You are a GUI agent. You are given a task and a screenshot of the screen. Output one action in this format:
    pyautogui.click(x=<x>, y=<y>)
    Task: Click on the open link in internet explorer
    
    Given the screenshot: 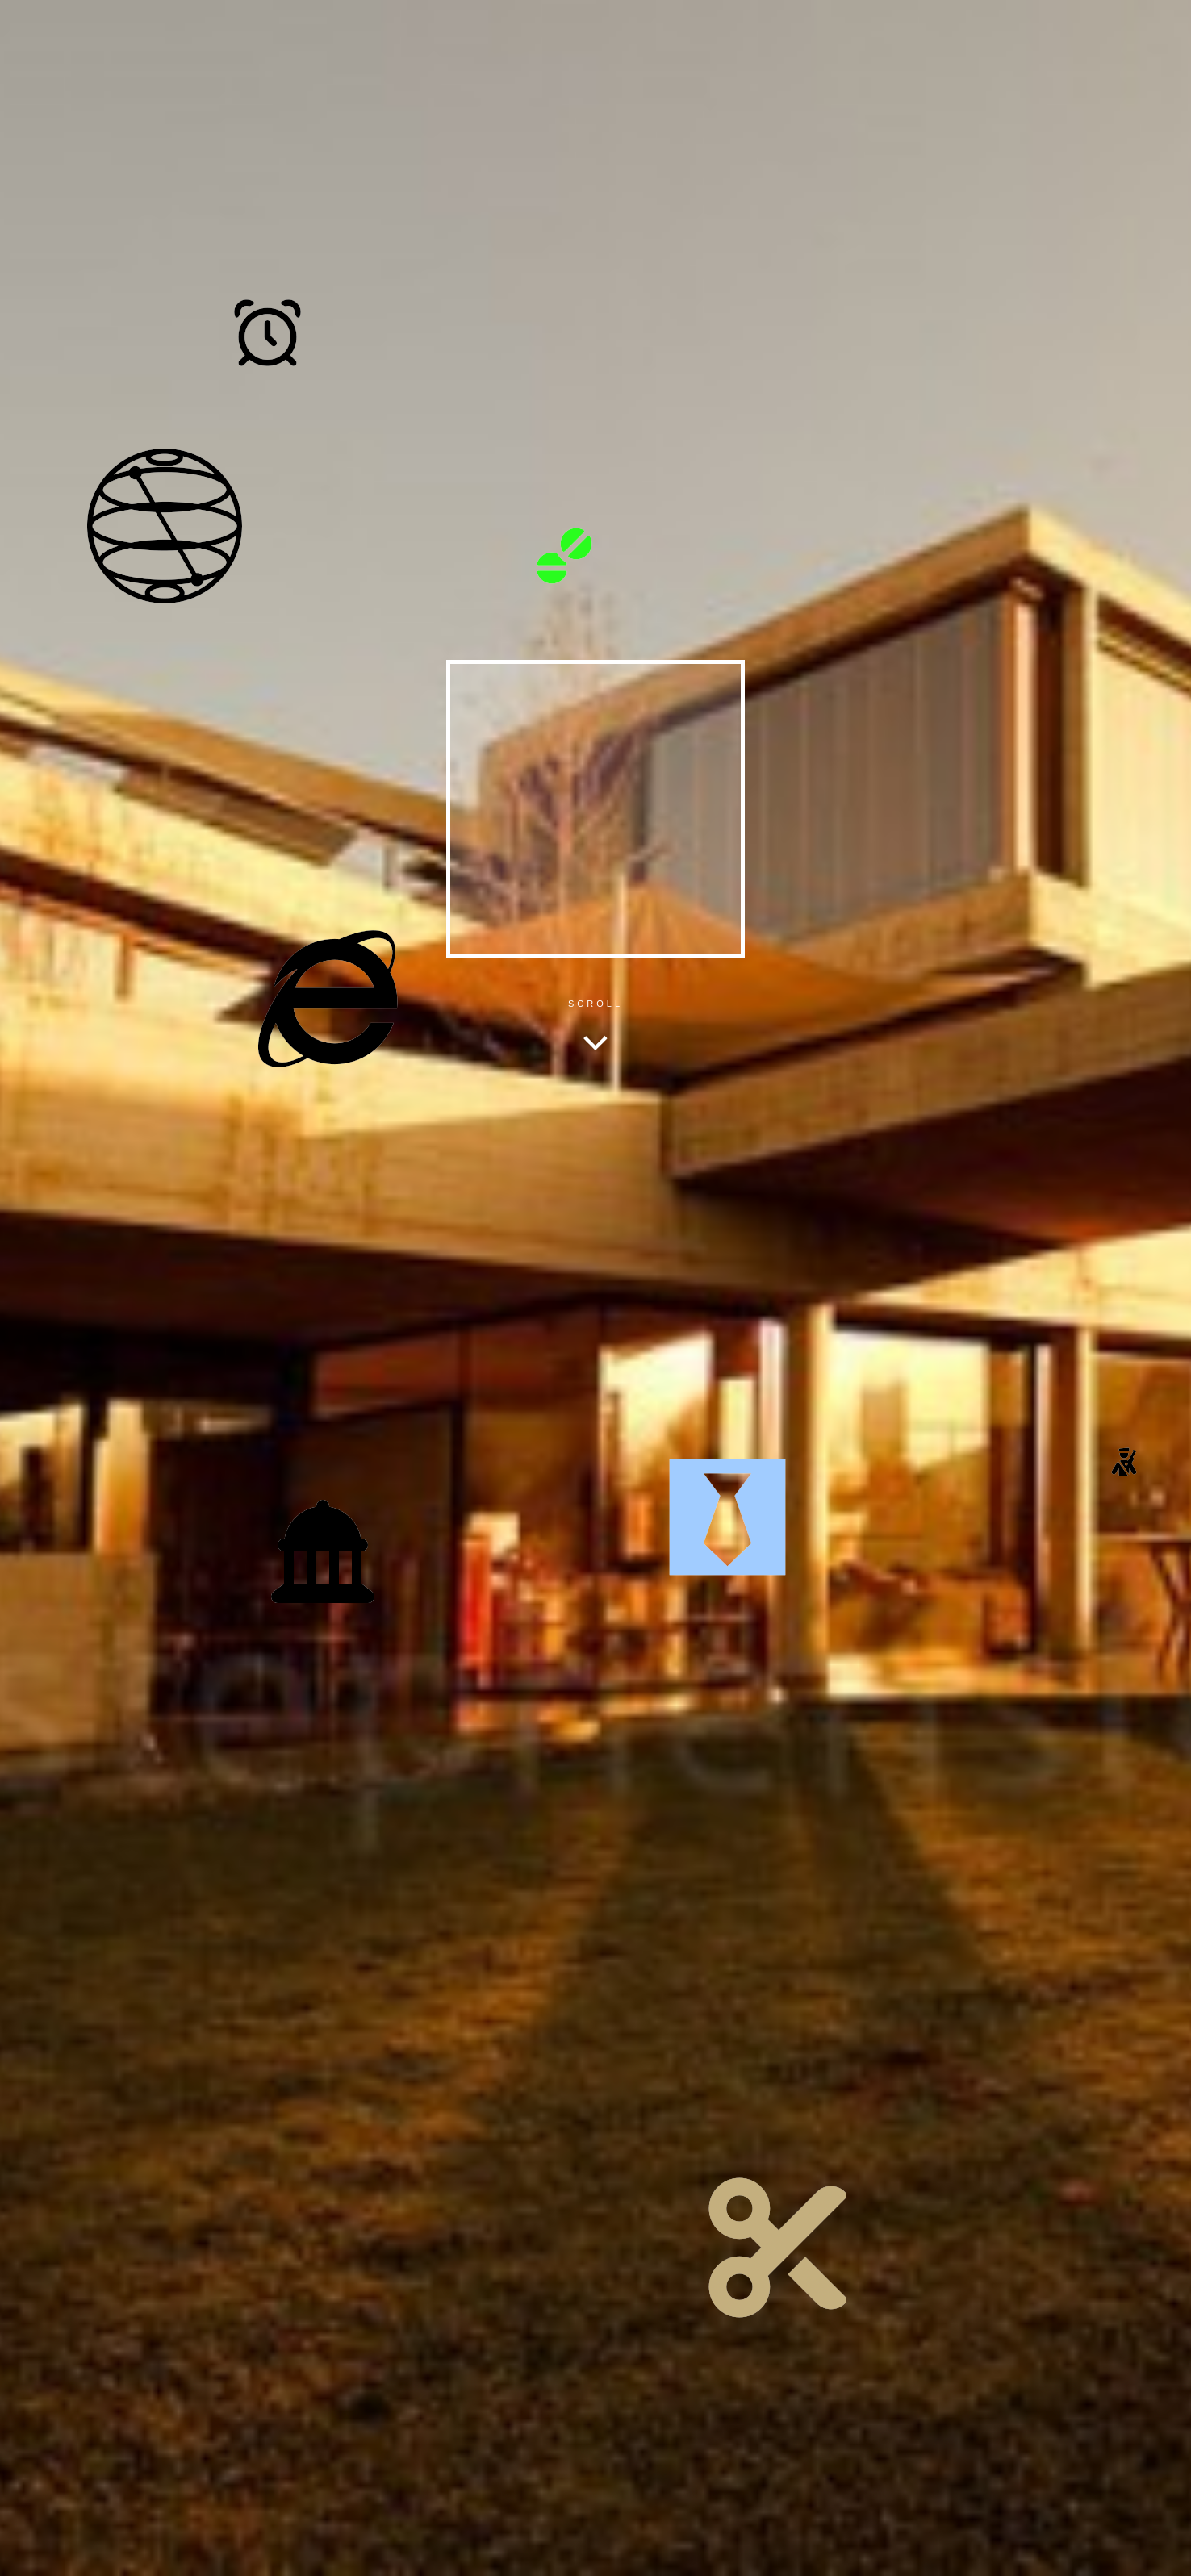 What is the action you would take?
    pyautogui.click(x=331, y=1001)
    